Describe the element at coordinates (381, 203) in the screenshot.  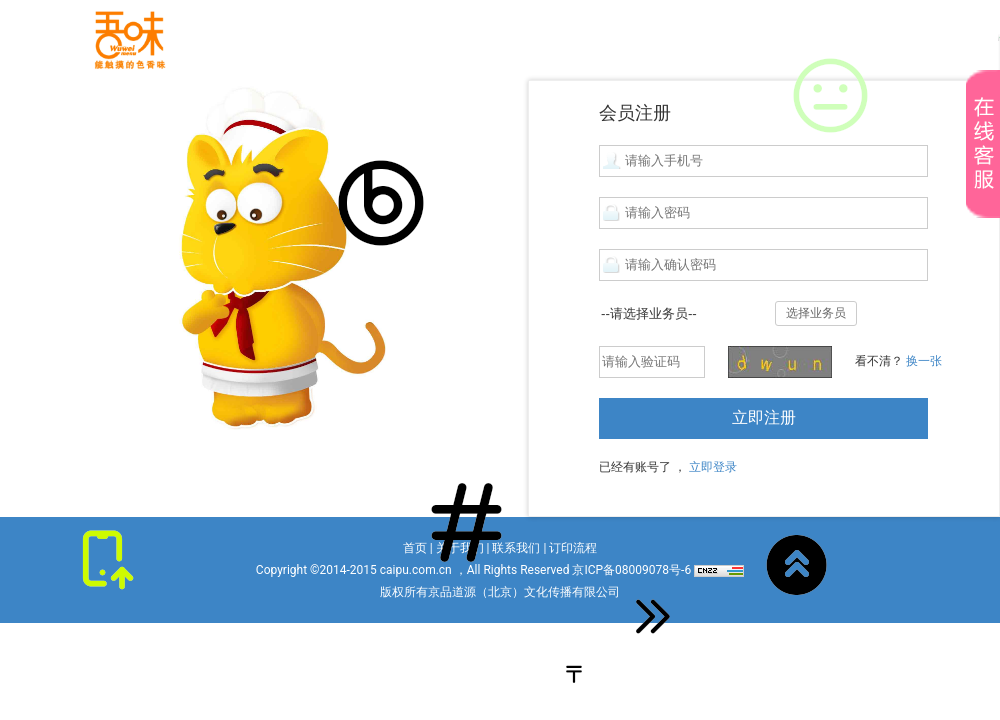
I see `beats audio brand logo` at that location.